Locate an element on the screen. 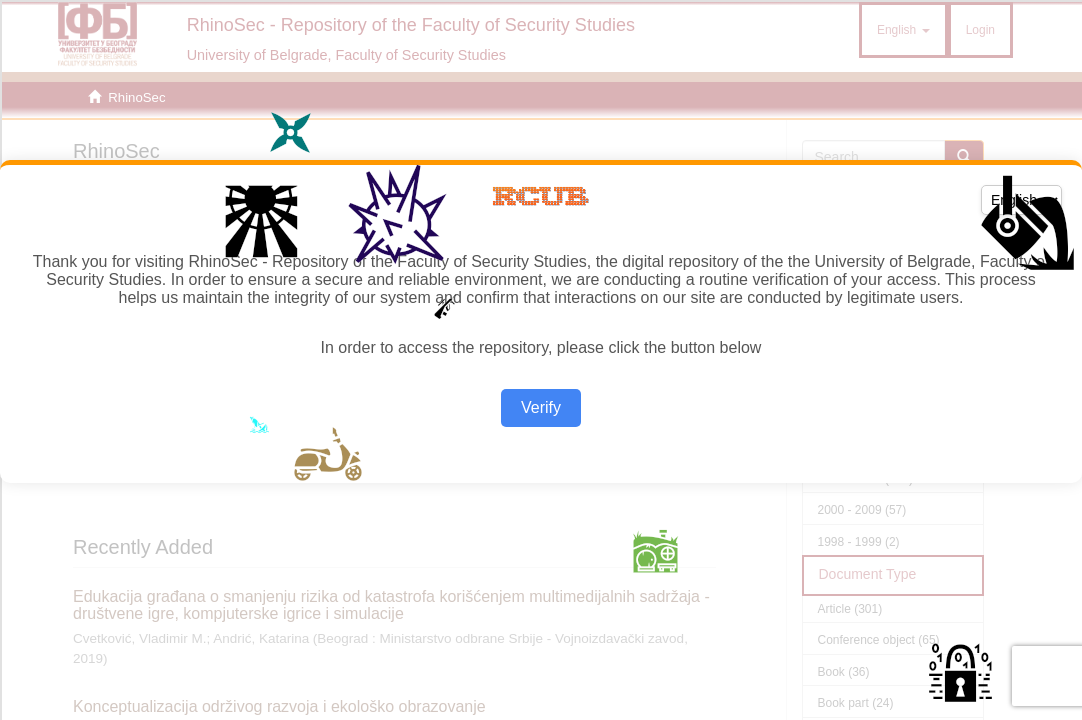  indicates a failed or crashed process is located at coordinates (259, 423).